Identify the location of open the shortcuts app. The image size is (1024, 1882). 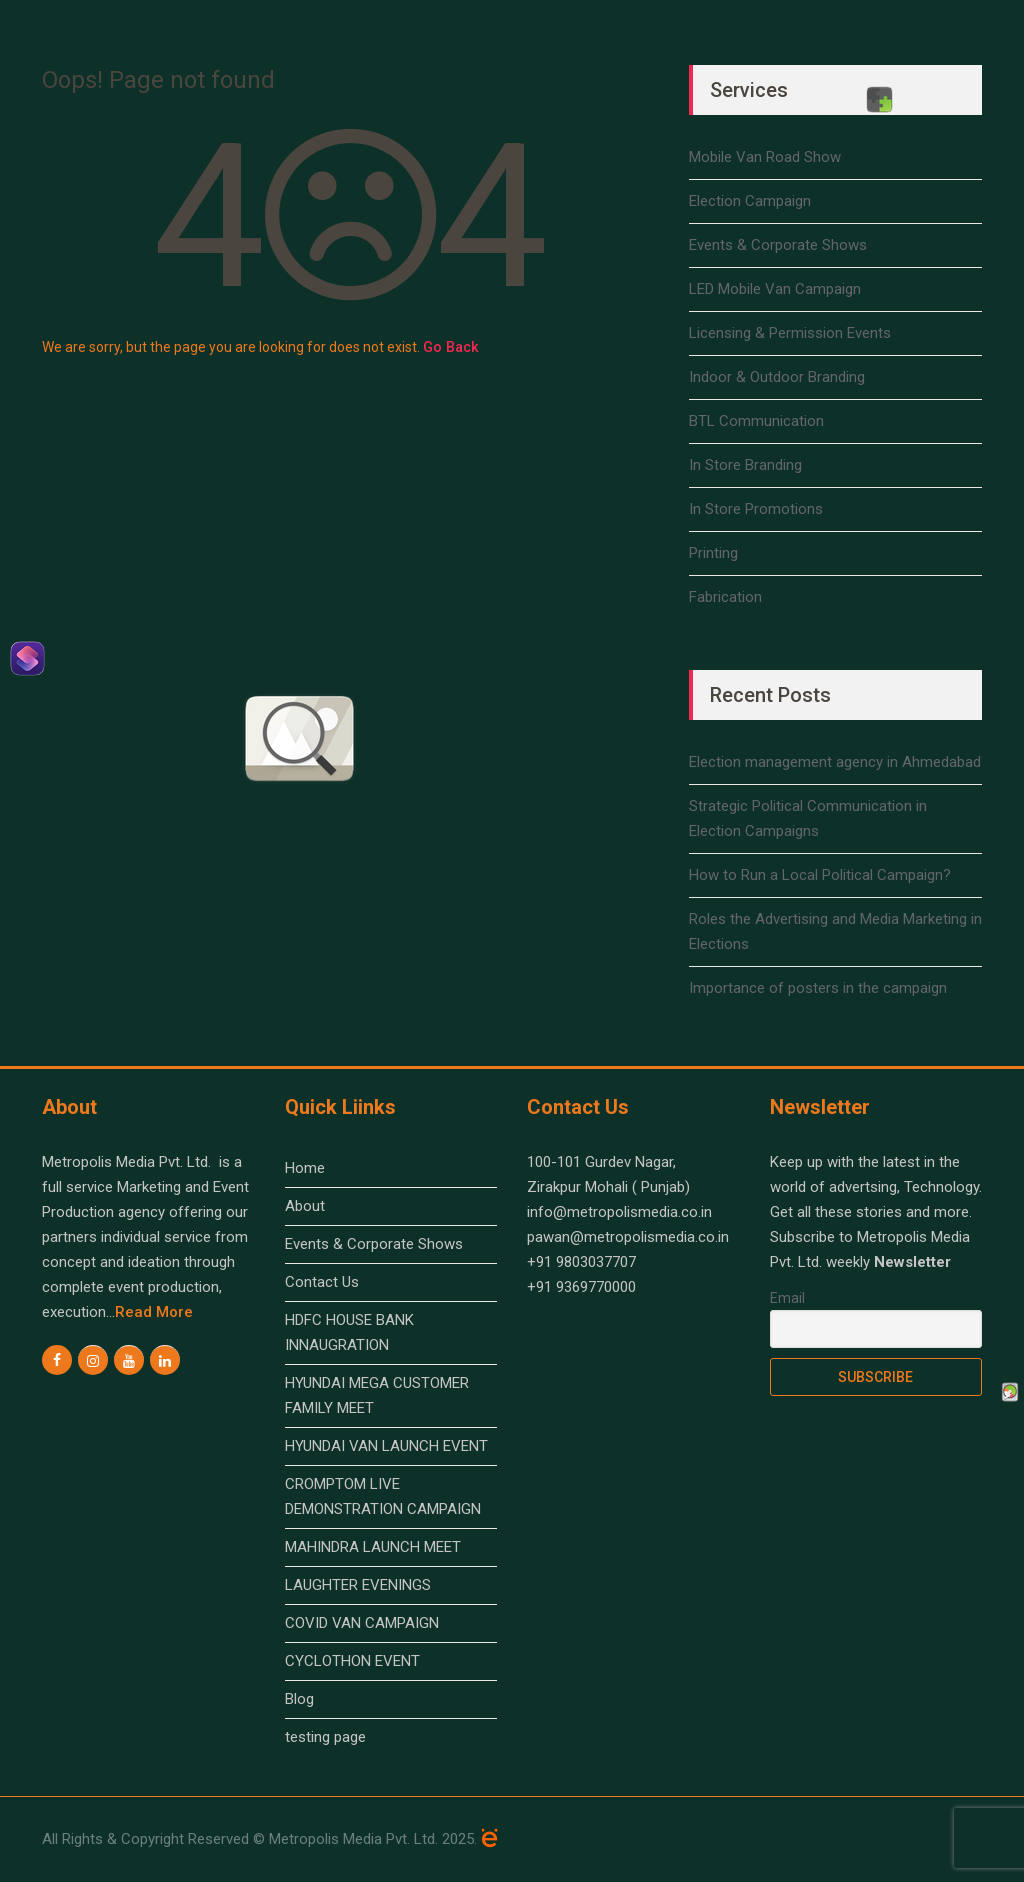
(27, 658).